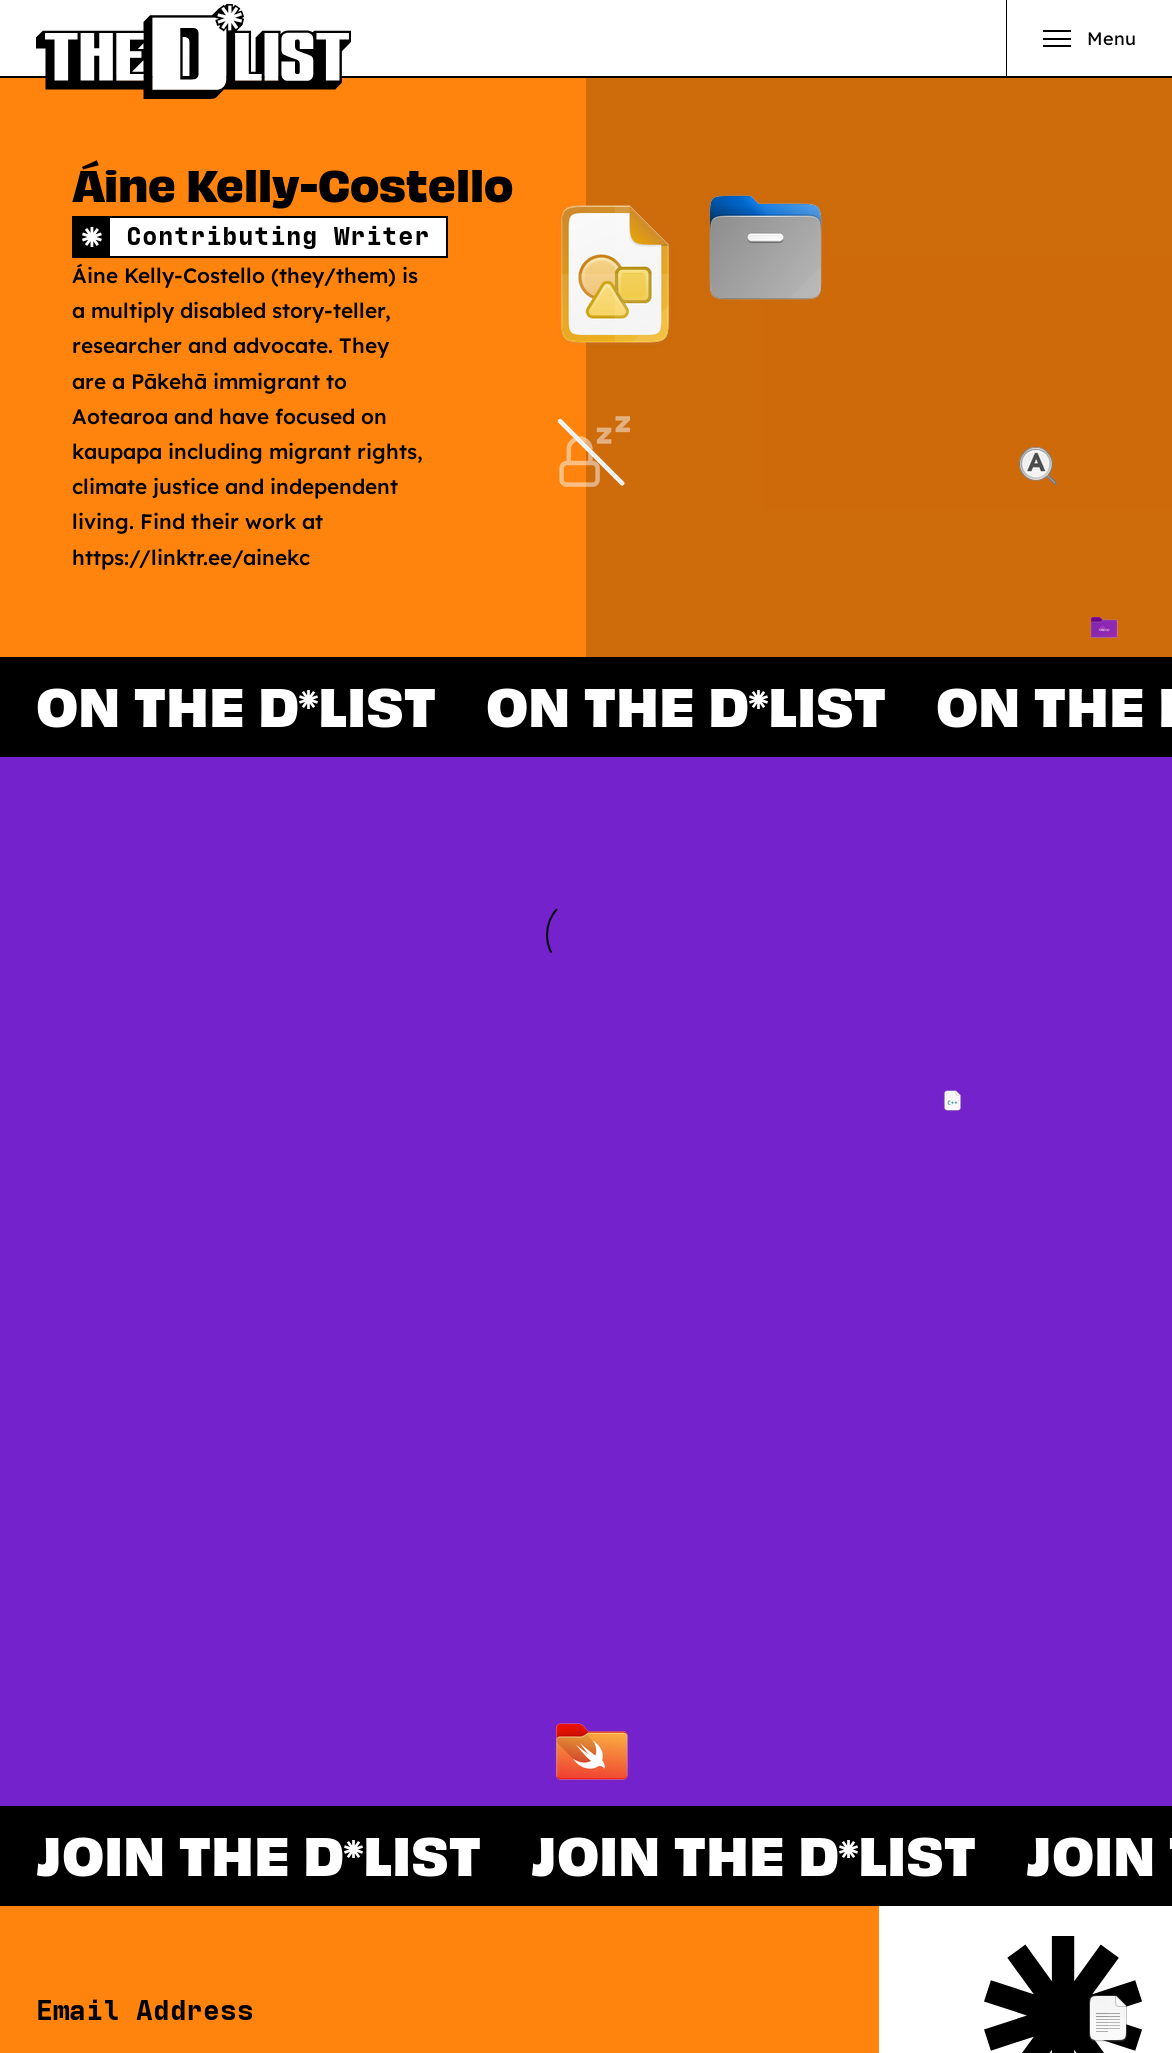  Describe the element at coordinates (1038, 466) in the screenshot. I see `search for files or documents` at that location.